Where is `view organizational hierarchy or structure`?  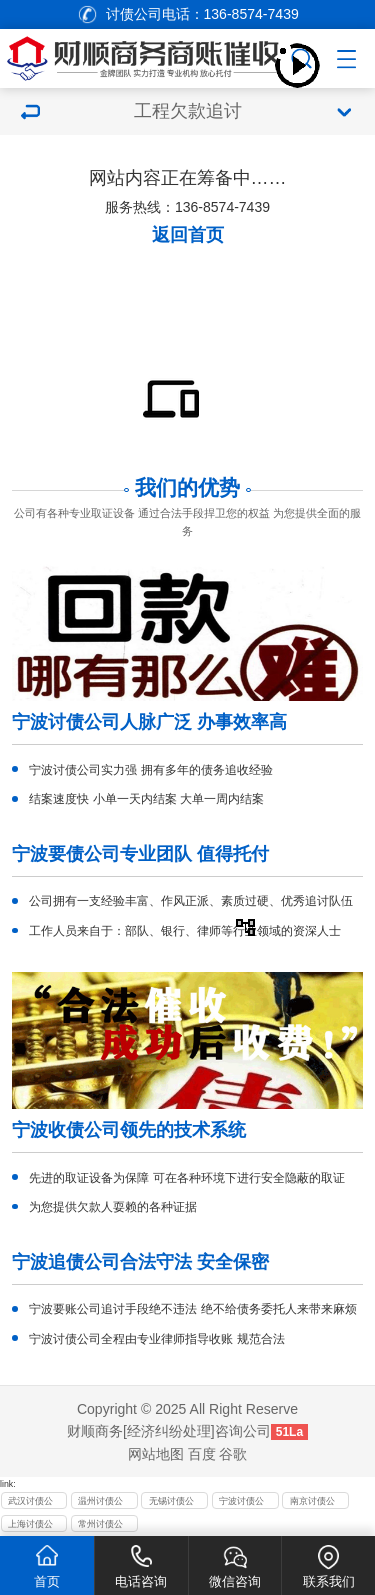 view organizational hierarchy or structure is located at coordinates (245, 927).